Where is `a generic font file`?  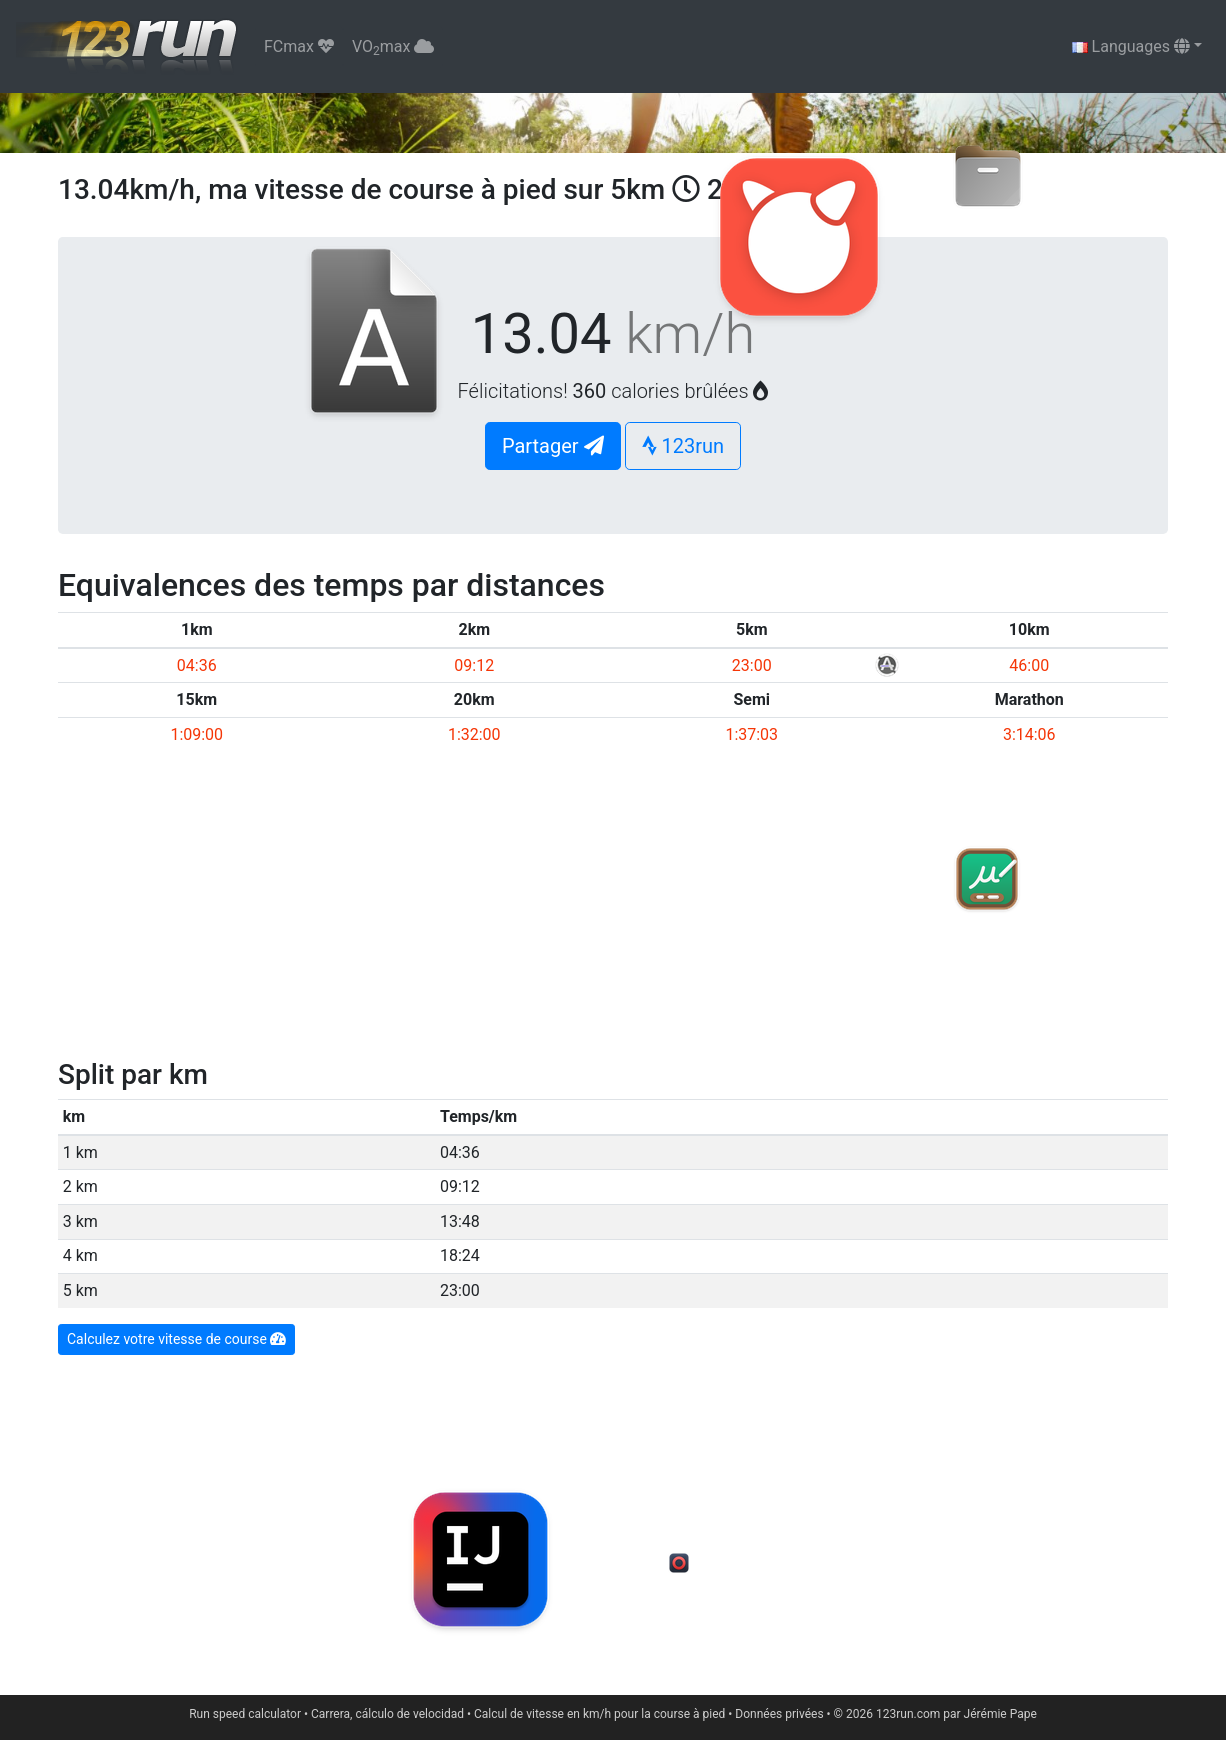 a generic font file is located at coordinates (374, 334).